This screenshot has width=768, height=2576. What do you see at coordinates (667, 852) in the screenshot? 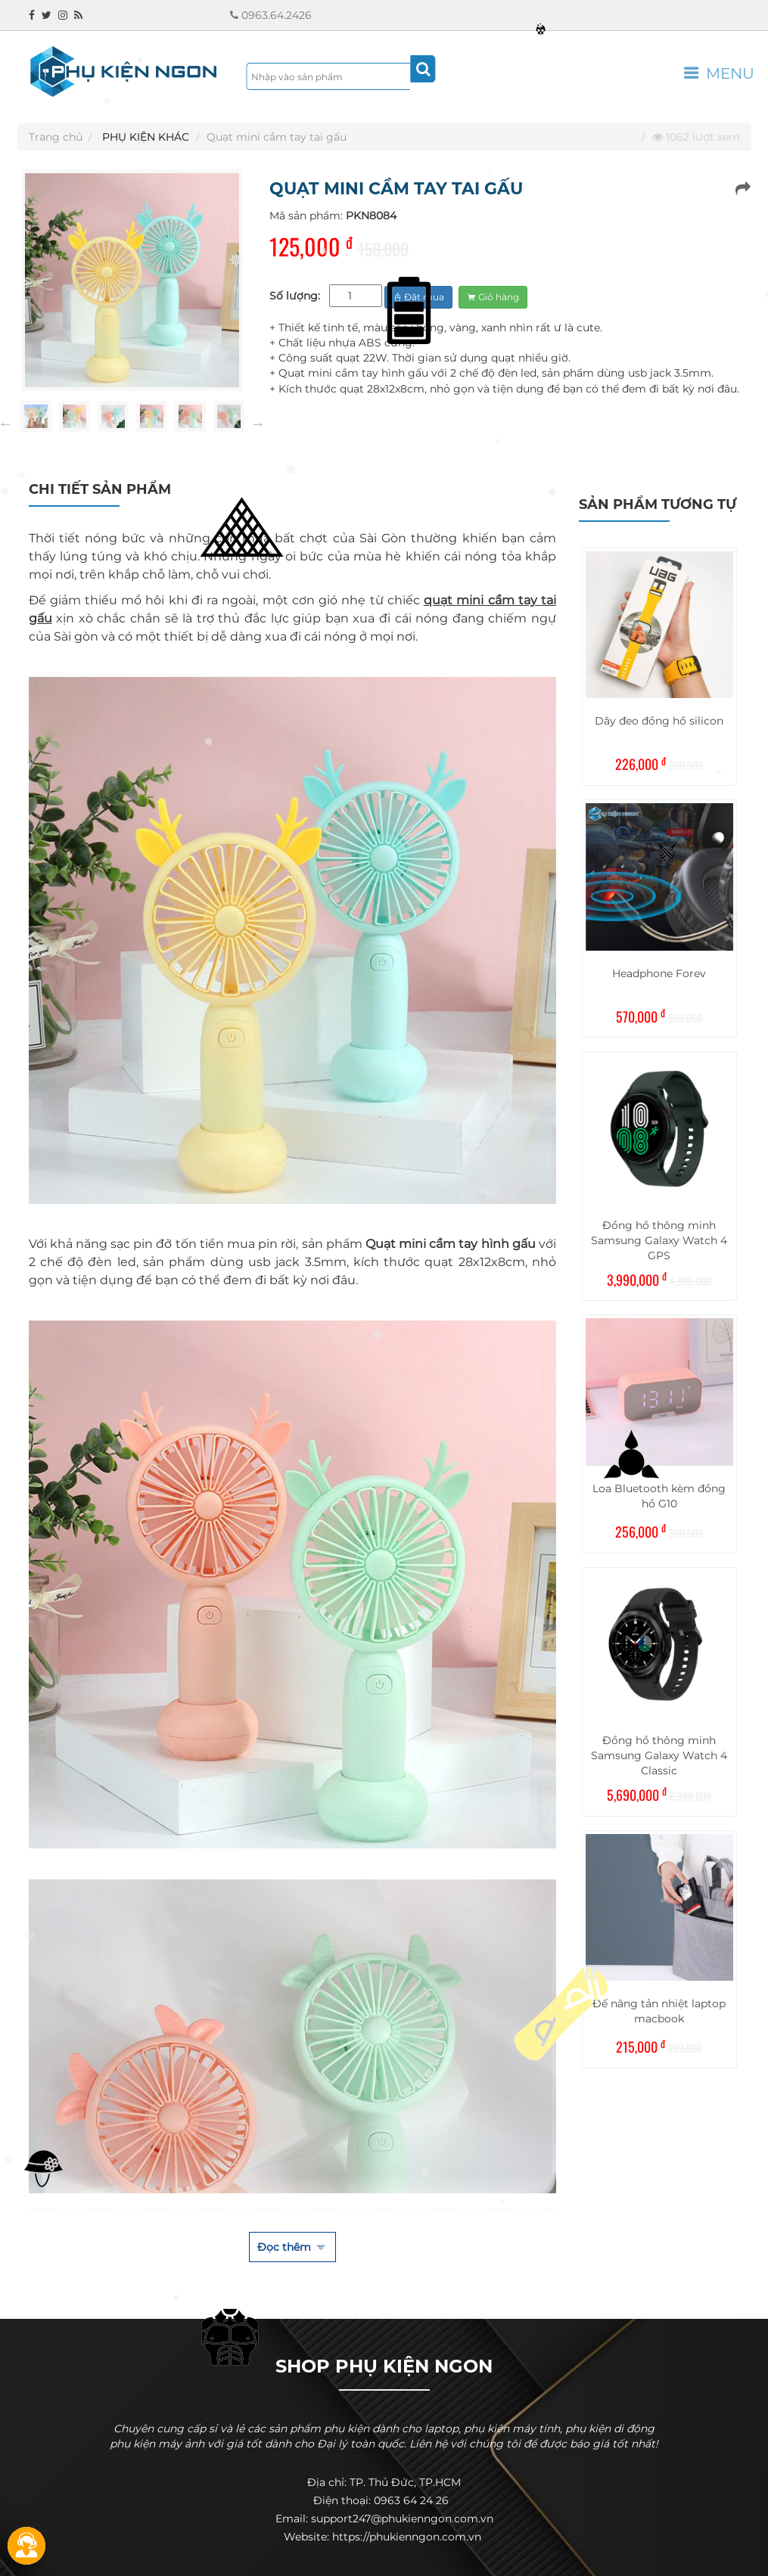
I see `indicates combat or battle mode` at bounding box center [667, 852].